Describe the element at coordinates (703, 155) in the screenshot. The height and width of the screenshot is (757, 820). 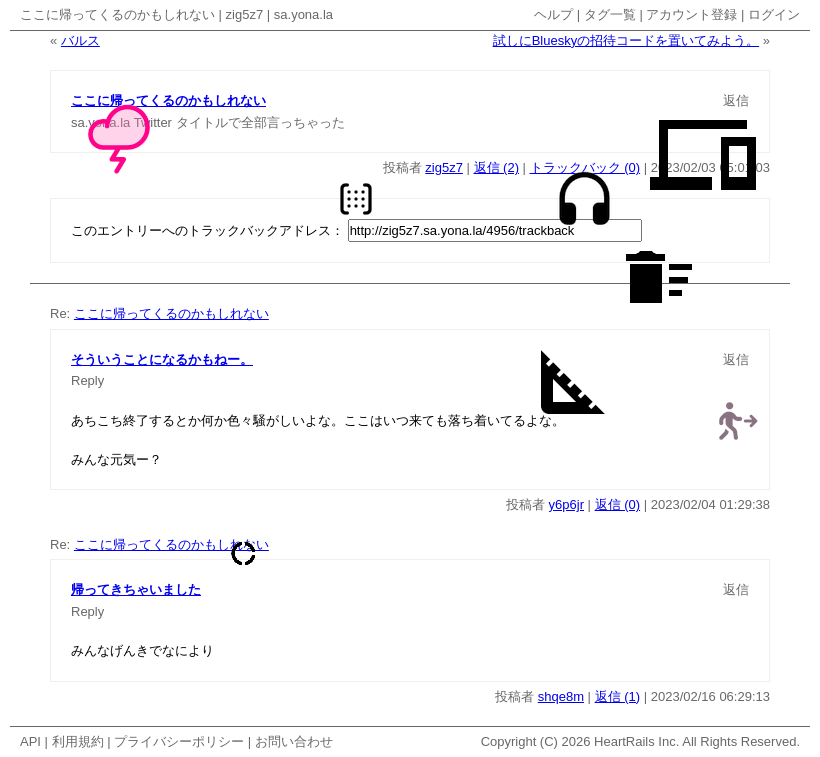
I see `connect phone to computer or tablet` at that location.